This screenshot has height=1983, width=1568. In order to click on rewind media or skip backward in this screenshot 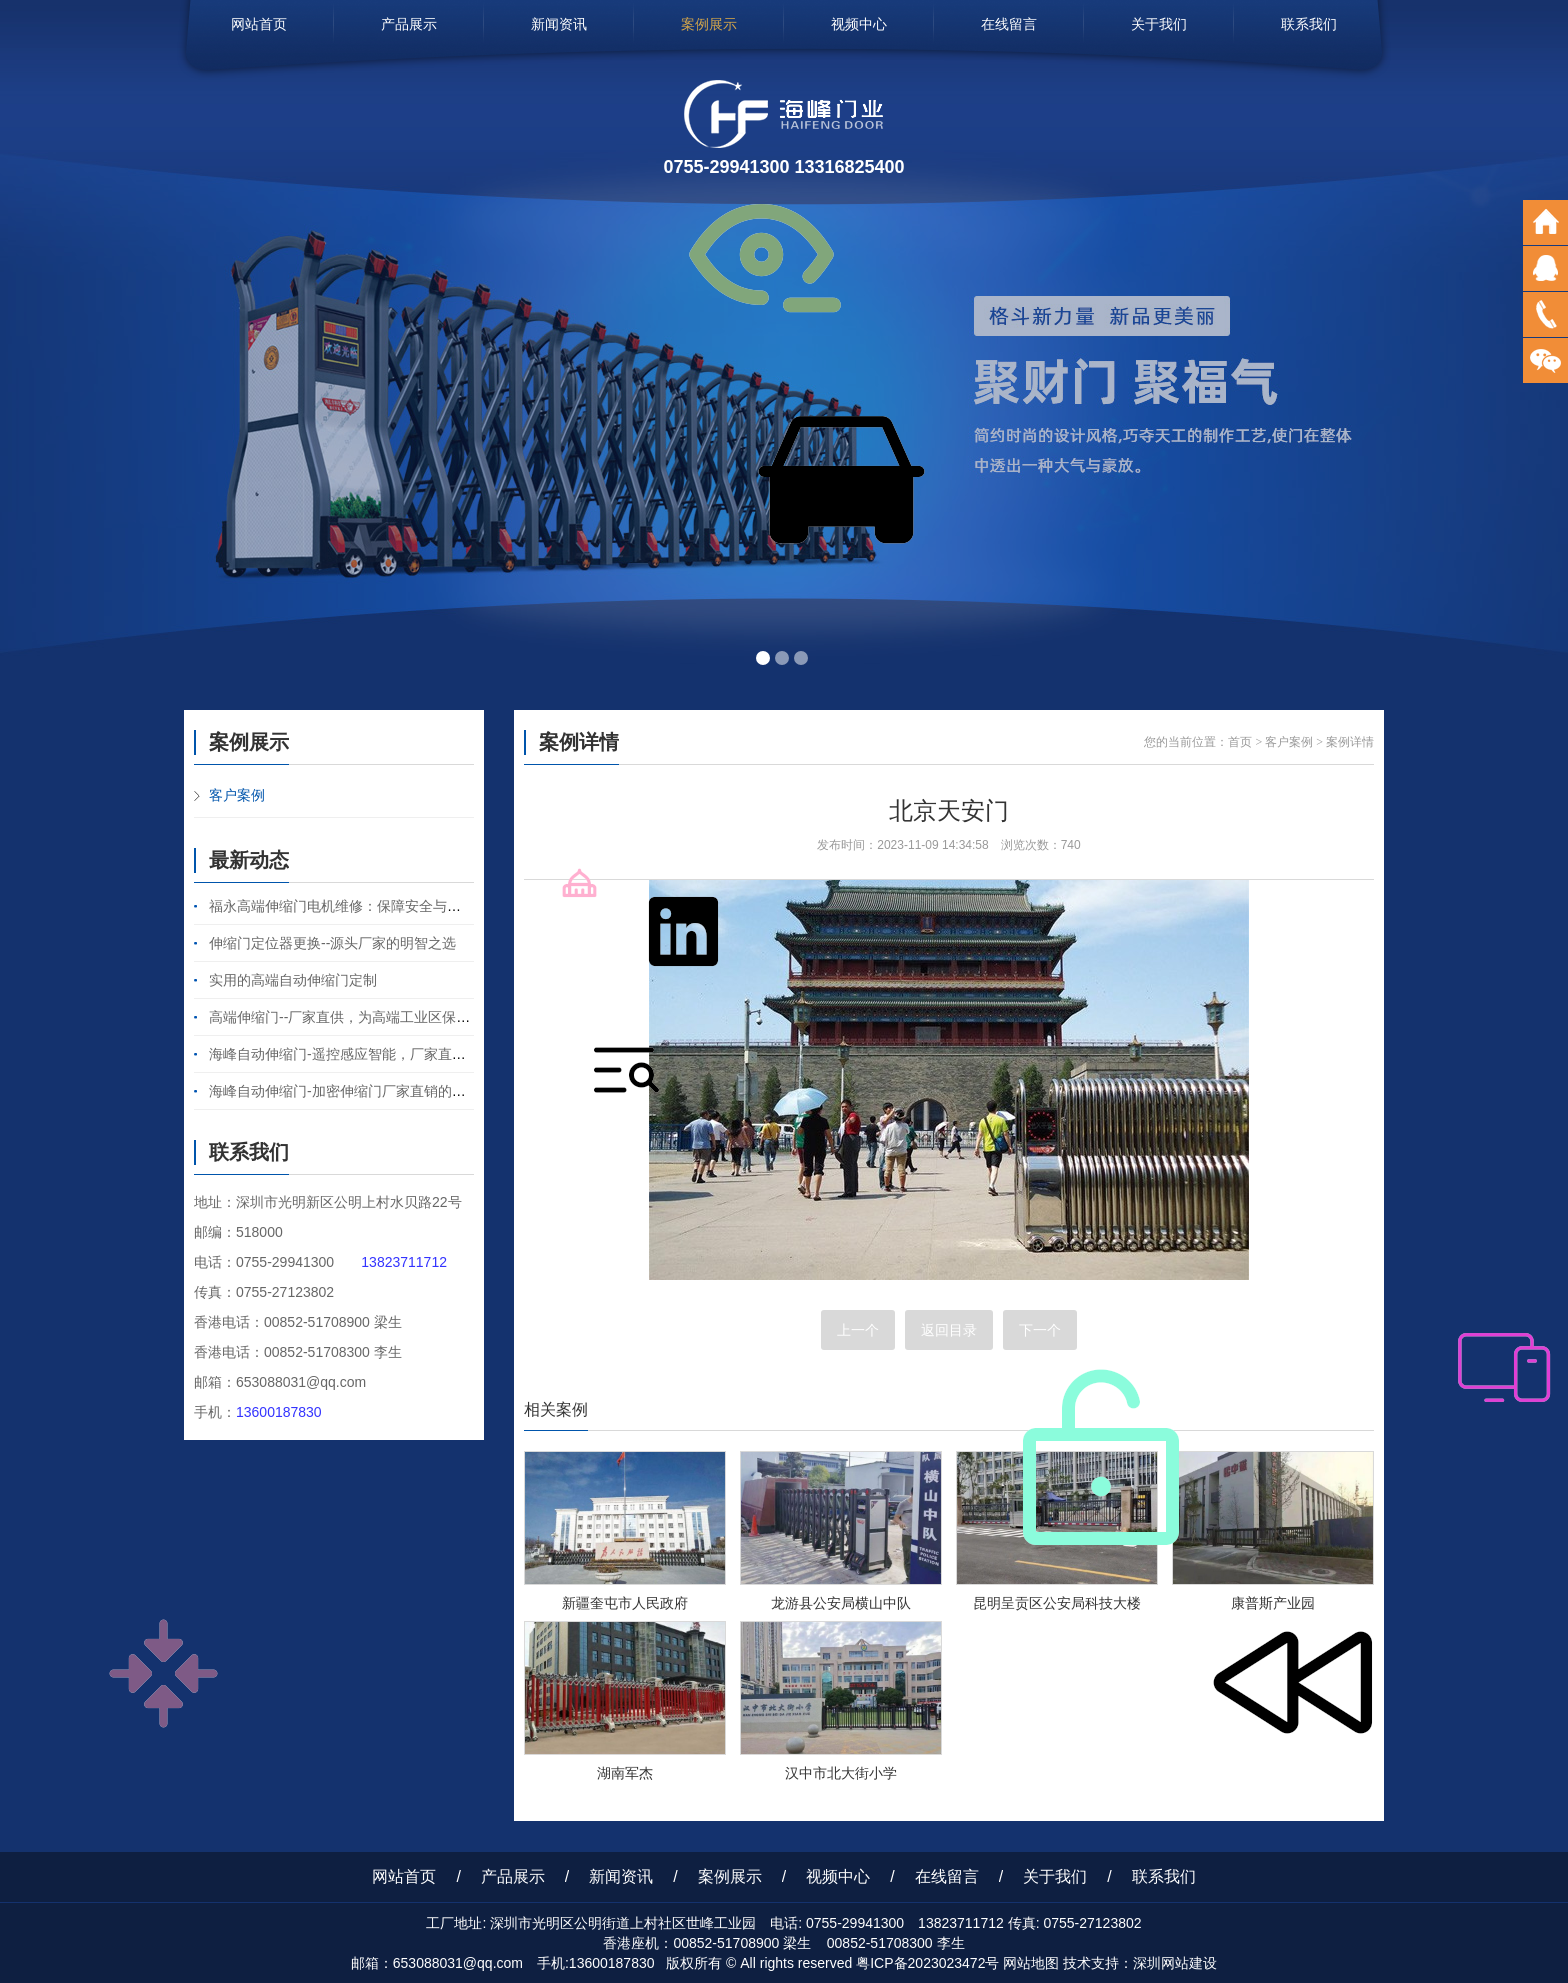, I will do `click(1298, 1682)`.